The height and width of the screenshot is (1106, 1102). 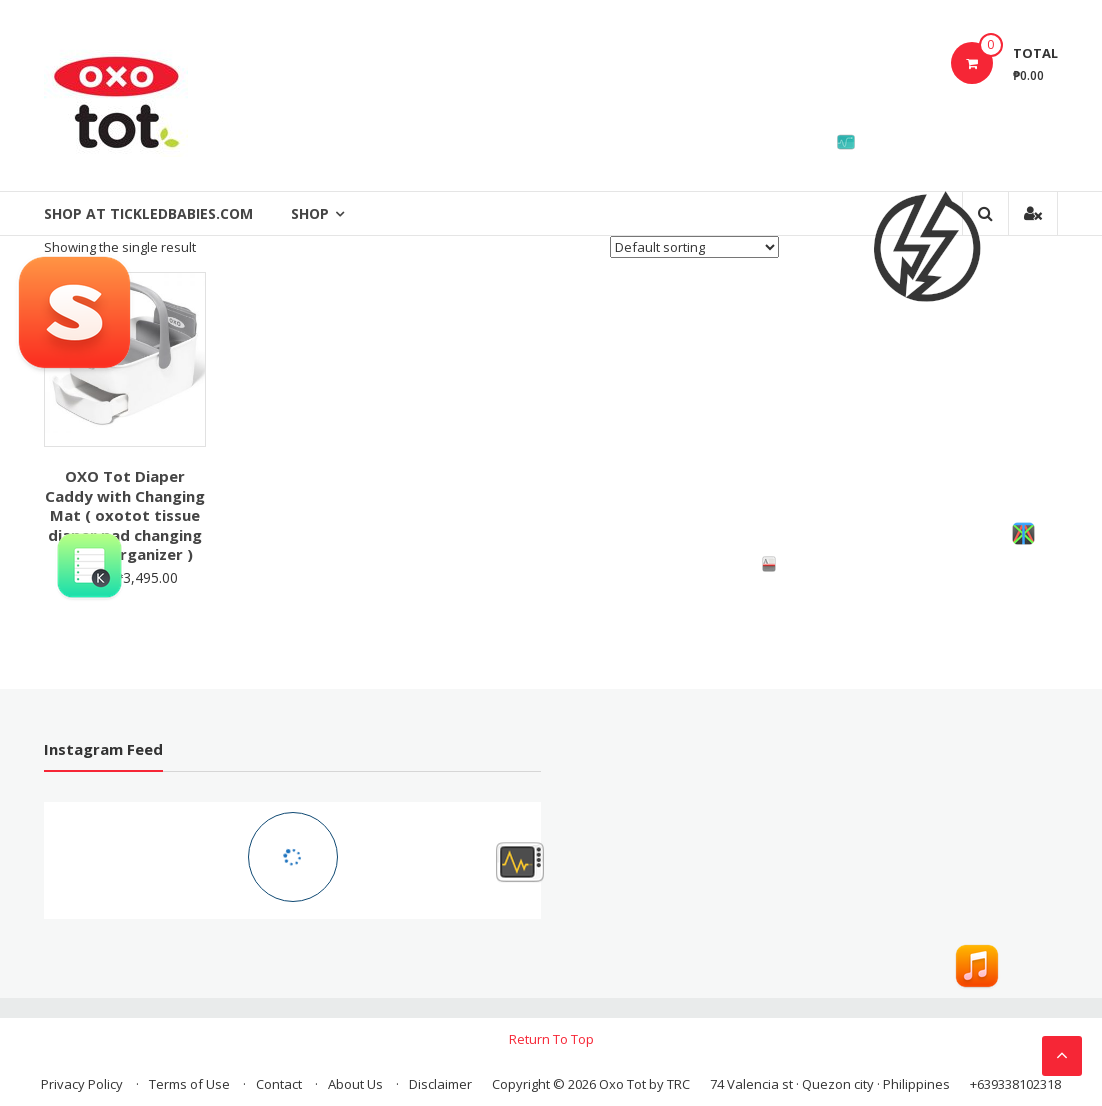 I want to click on thunderbolt port or connection status, so click(x=927, y=248).